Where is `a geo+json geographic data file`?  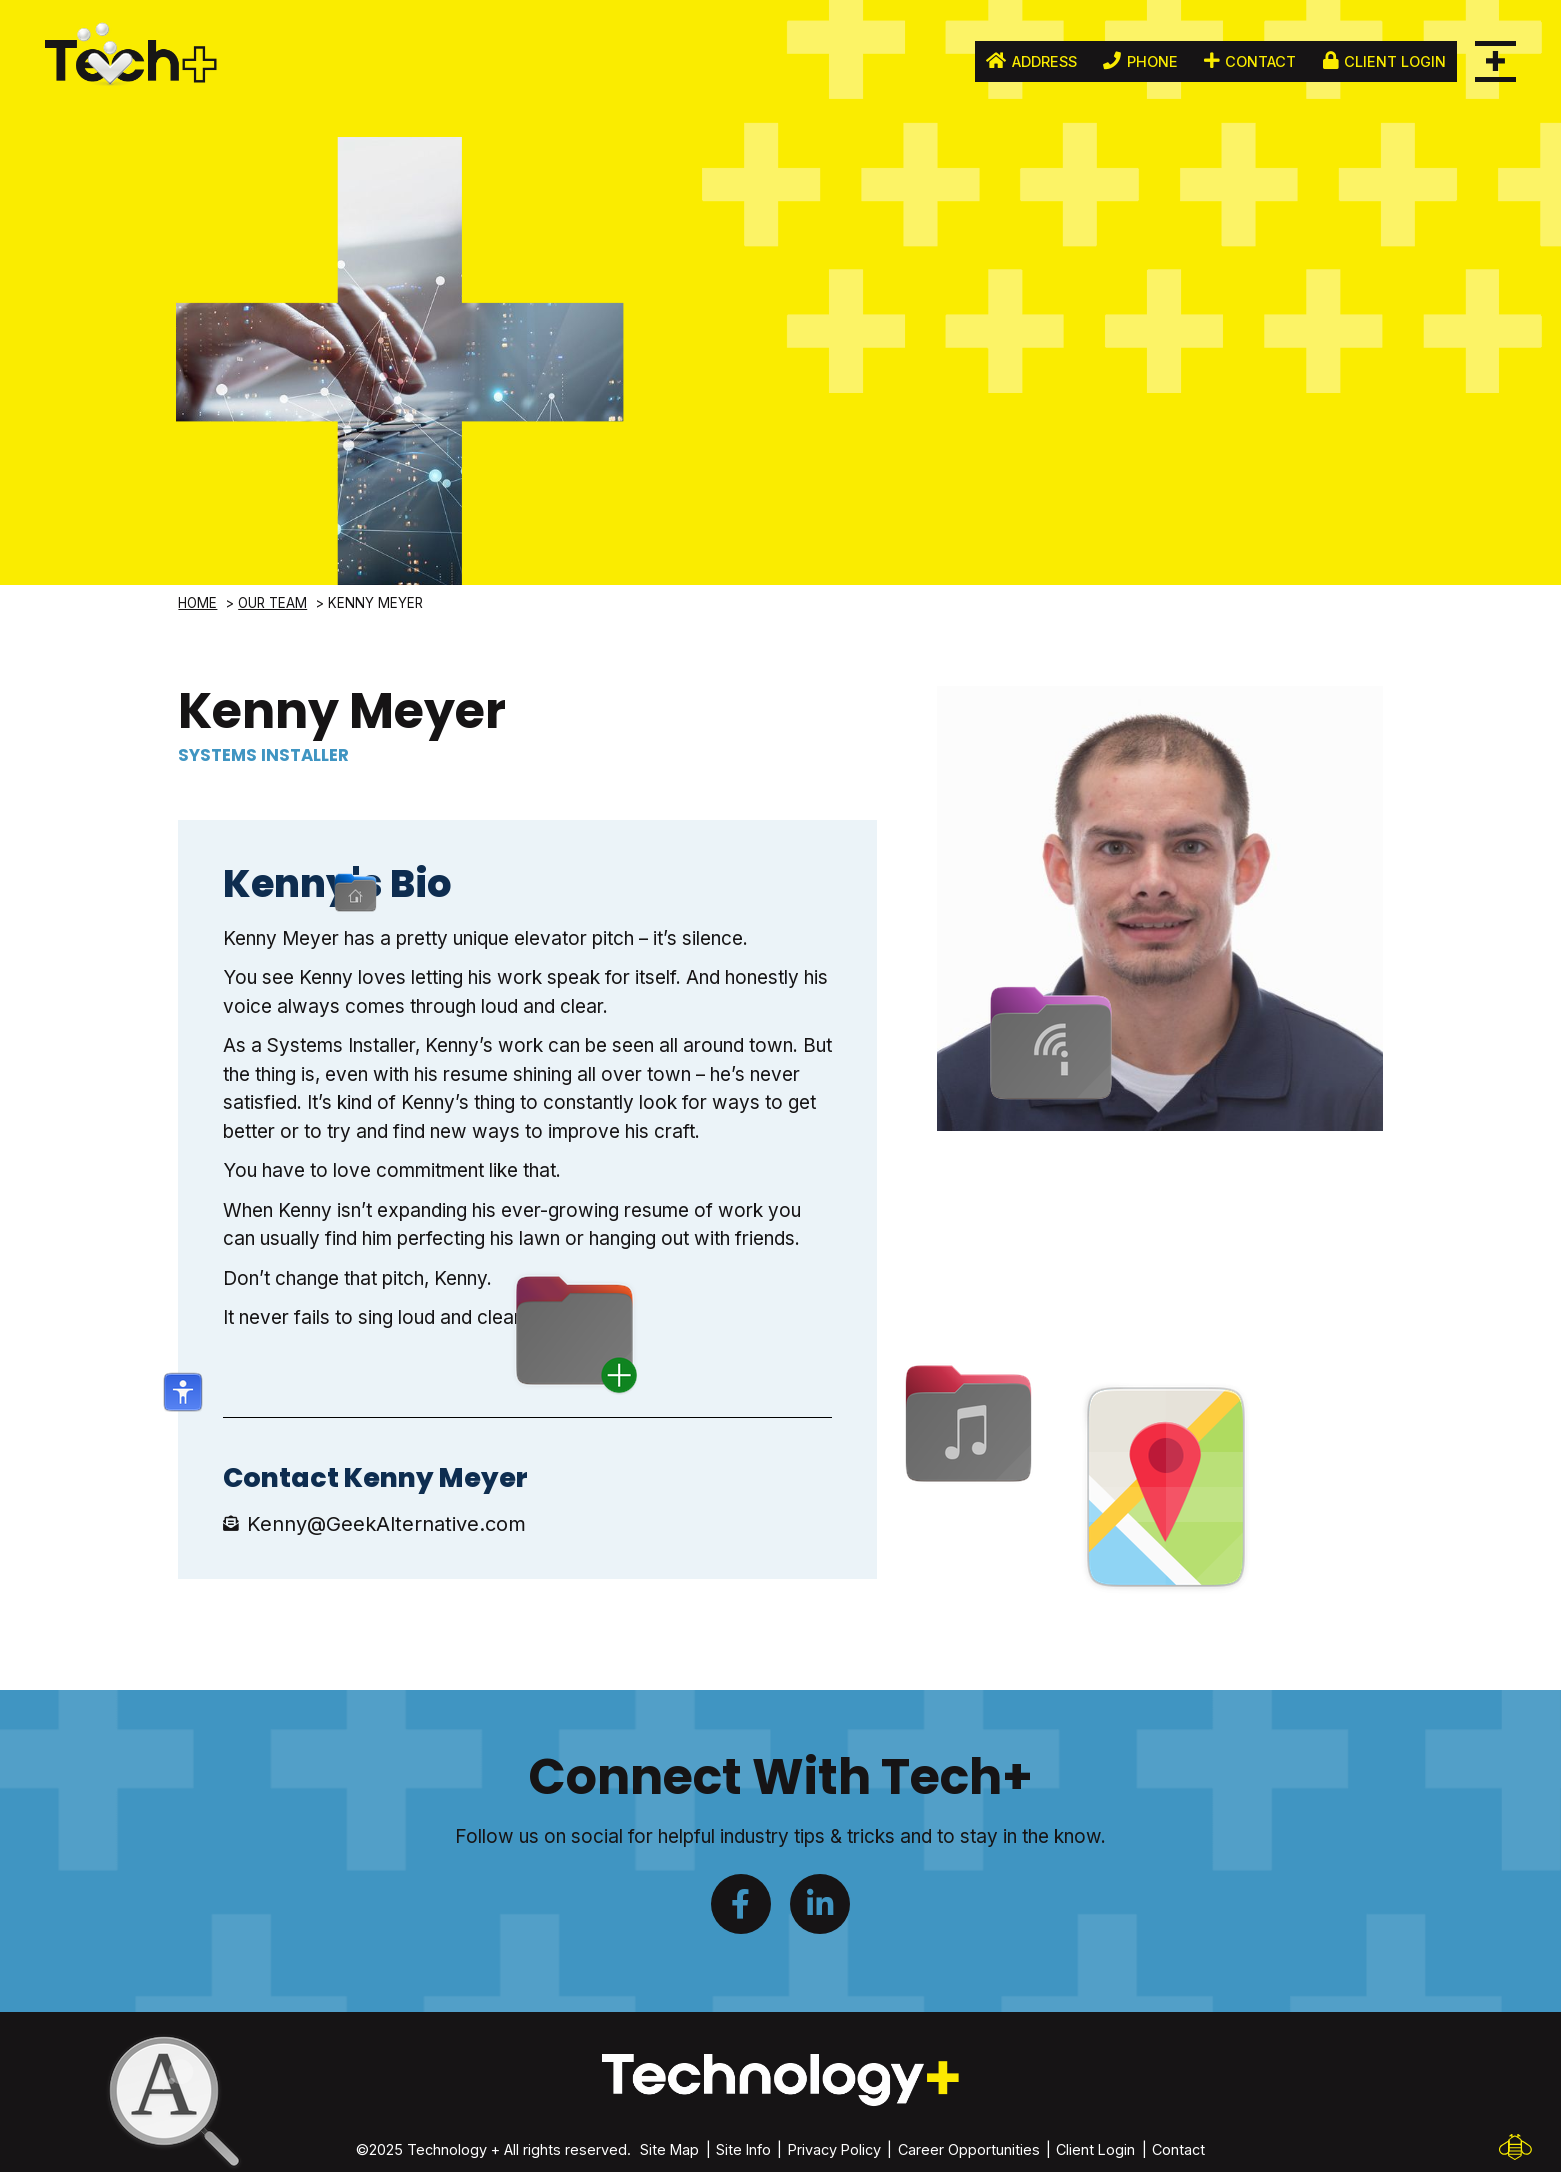 a geo+json geographic data file is located at coordinates (1166, 1487).